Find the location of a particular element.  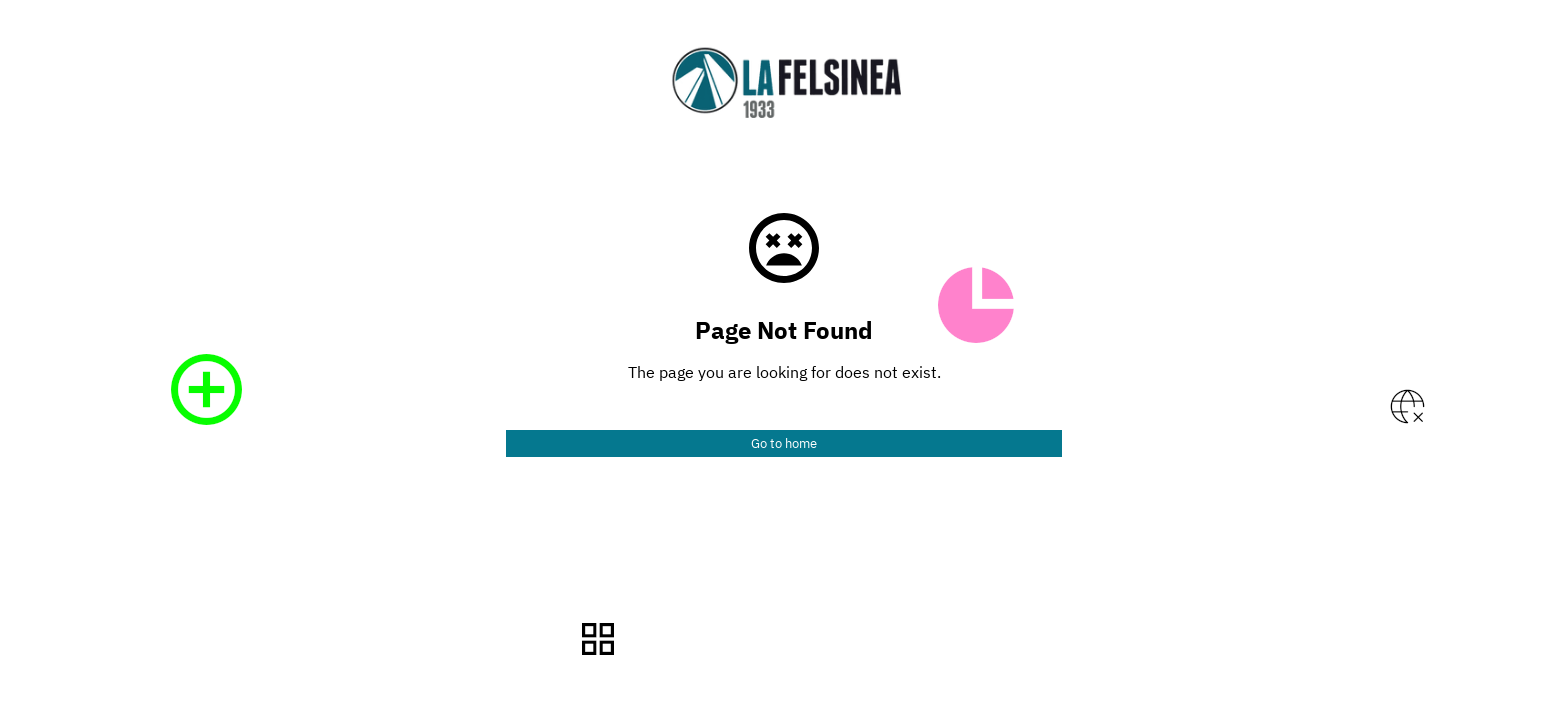

view data breakdown or statistics is located at coordinates (976, 305).